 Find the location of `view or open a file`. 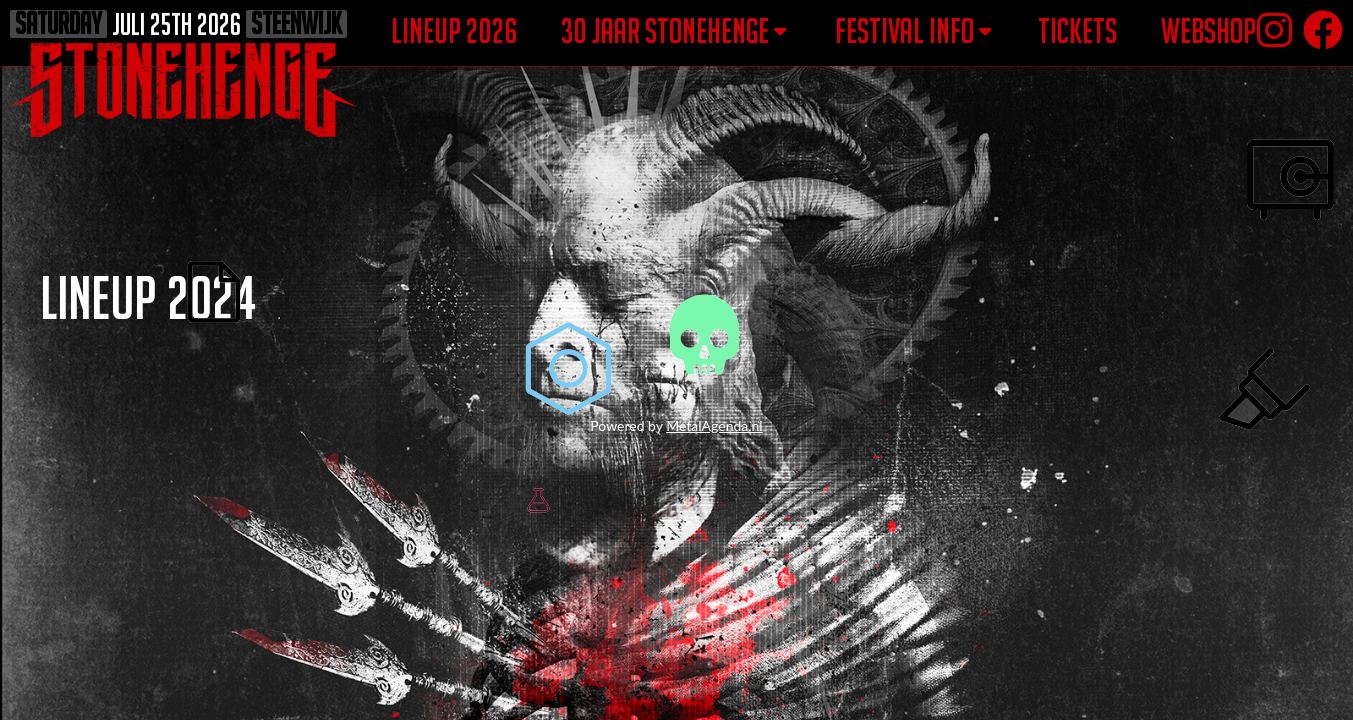

view or open a file is located at coordinates (214, 292).